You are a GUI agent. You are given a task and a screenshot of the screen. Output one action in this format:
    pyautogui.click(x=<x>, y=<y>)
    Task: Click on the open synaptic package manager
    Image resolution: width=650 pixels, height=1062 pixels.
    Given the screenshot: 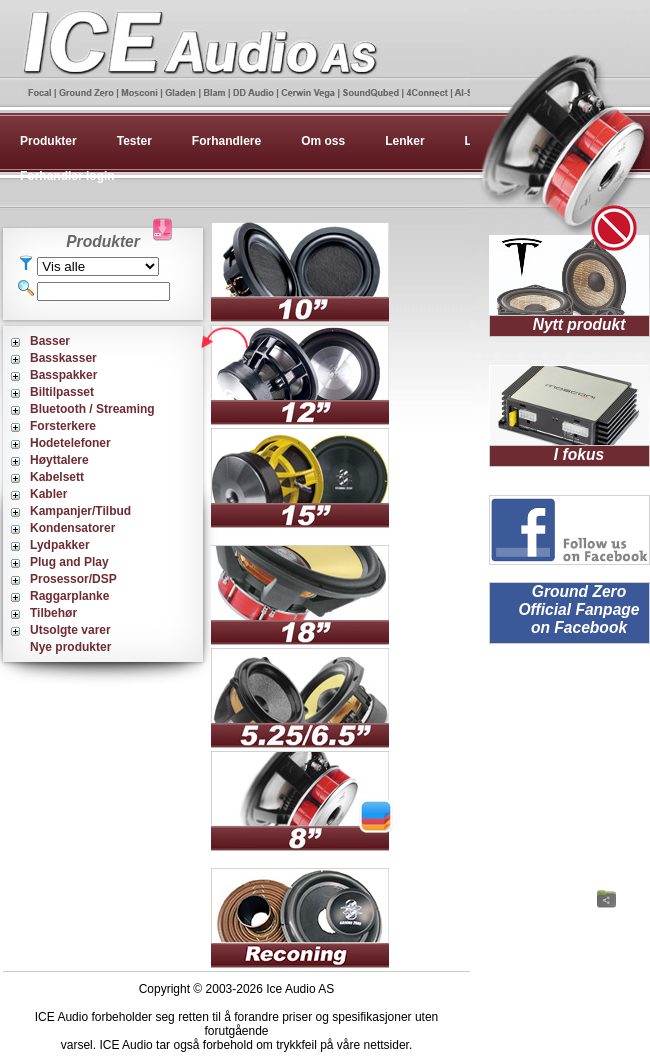 What is the action you would take?
    pyautogui.click(x=162, y=229)
    